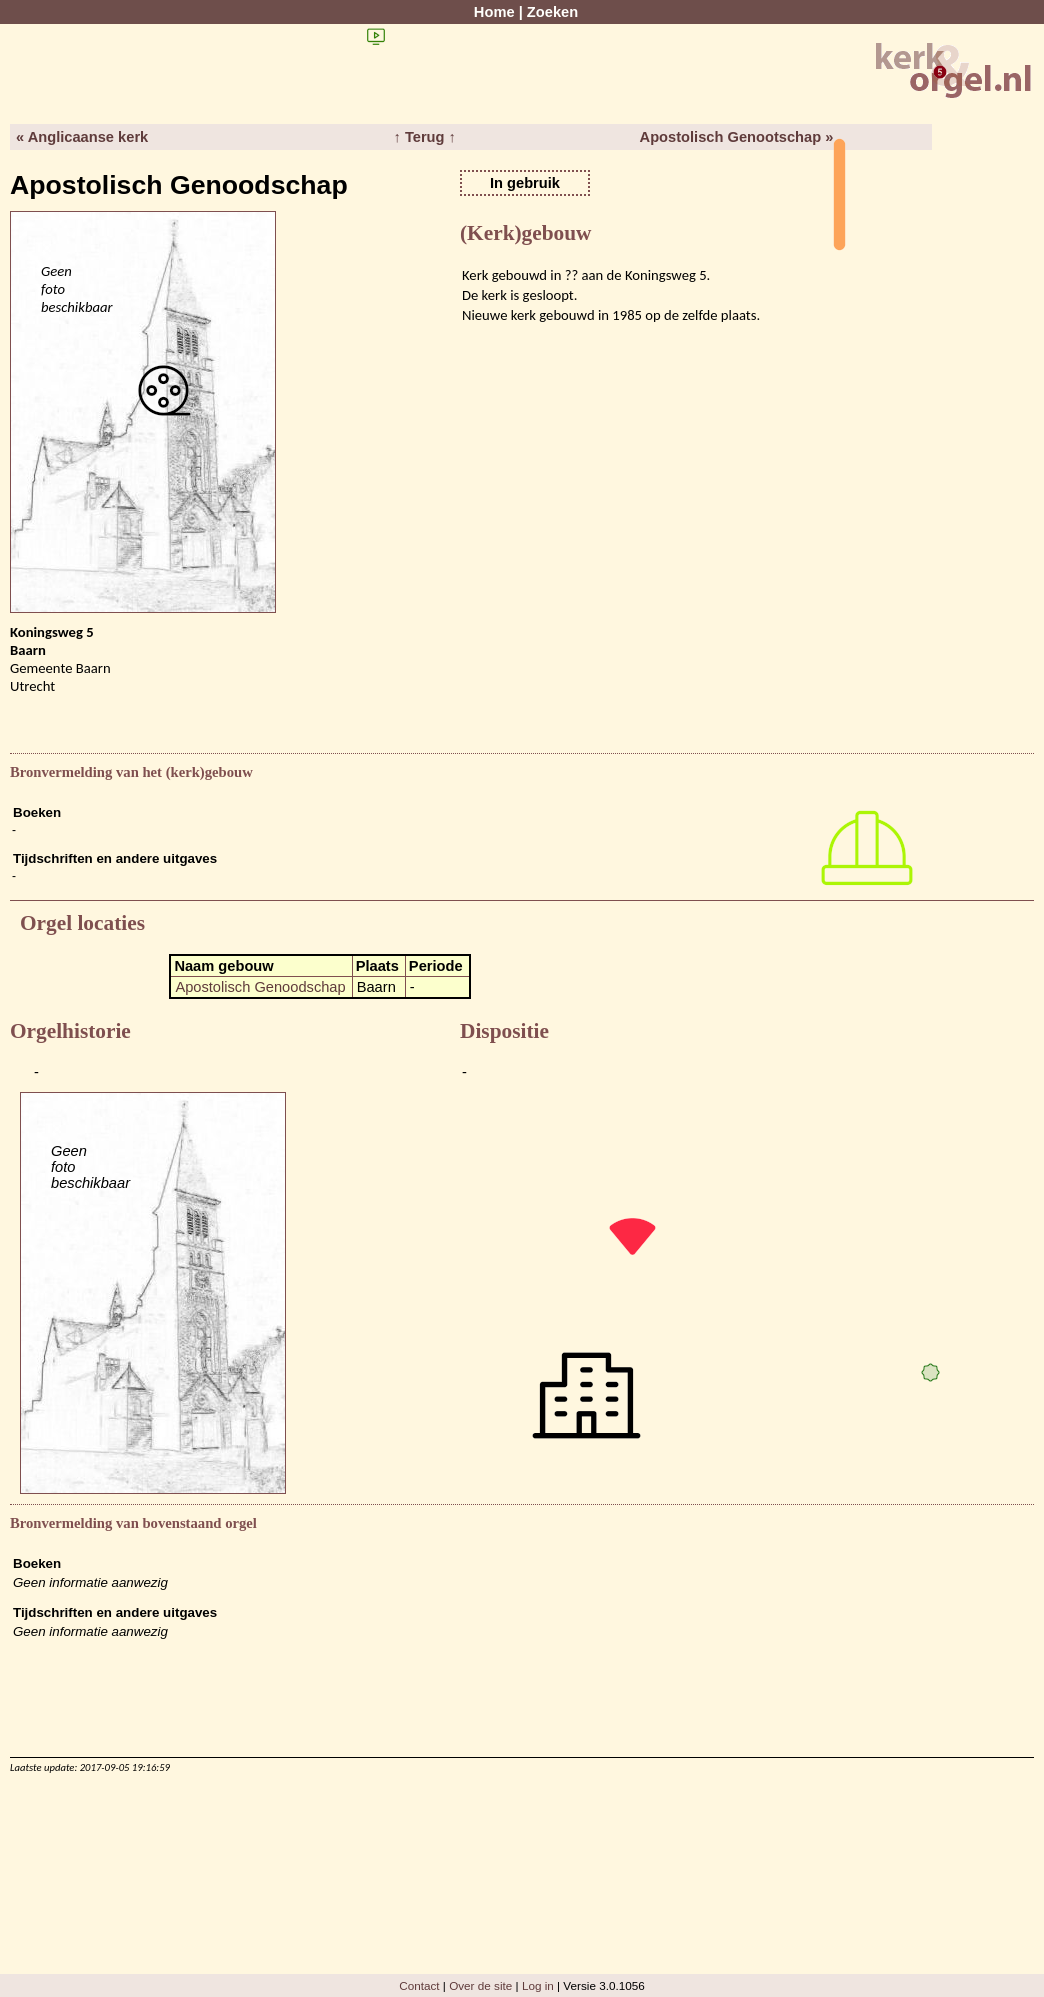 This screenshot has height=1997, width=1044. I want to click on indicates strong wifi signal strength, so click(632, 1236).